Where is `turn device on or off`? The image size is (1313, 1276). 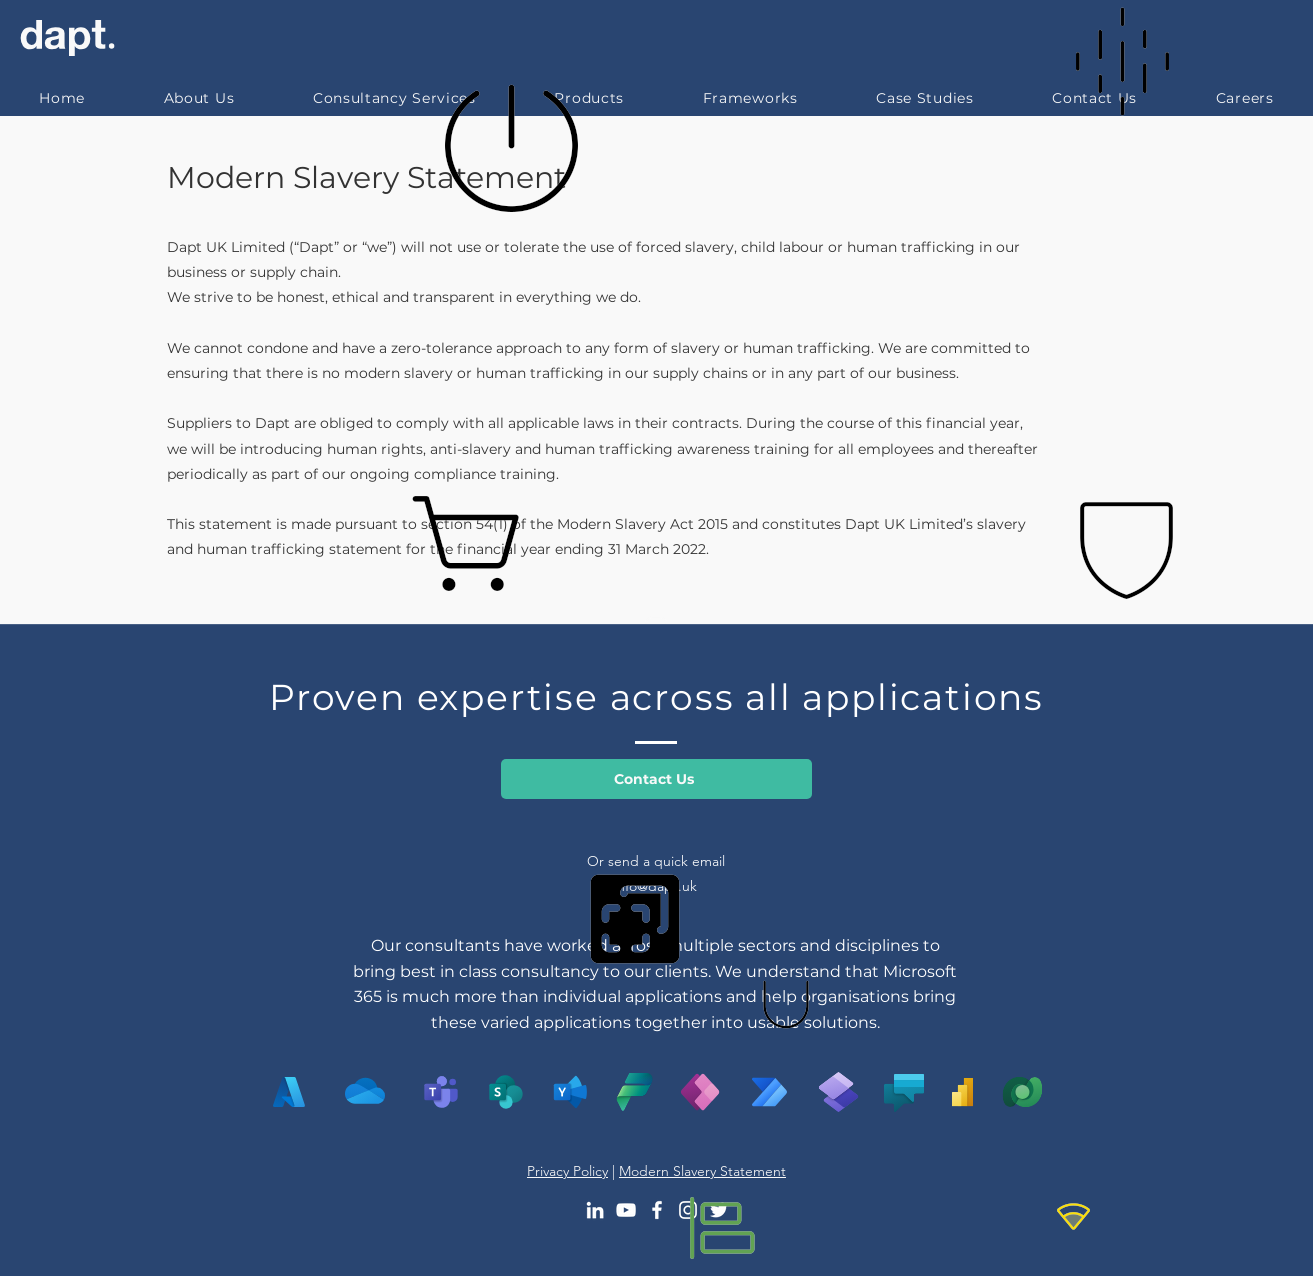
turn device on or off is located at coordinates (511, 145).